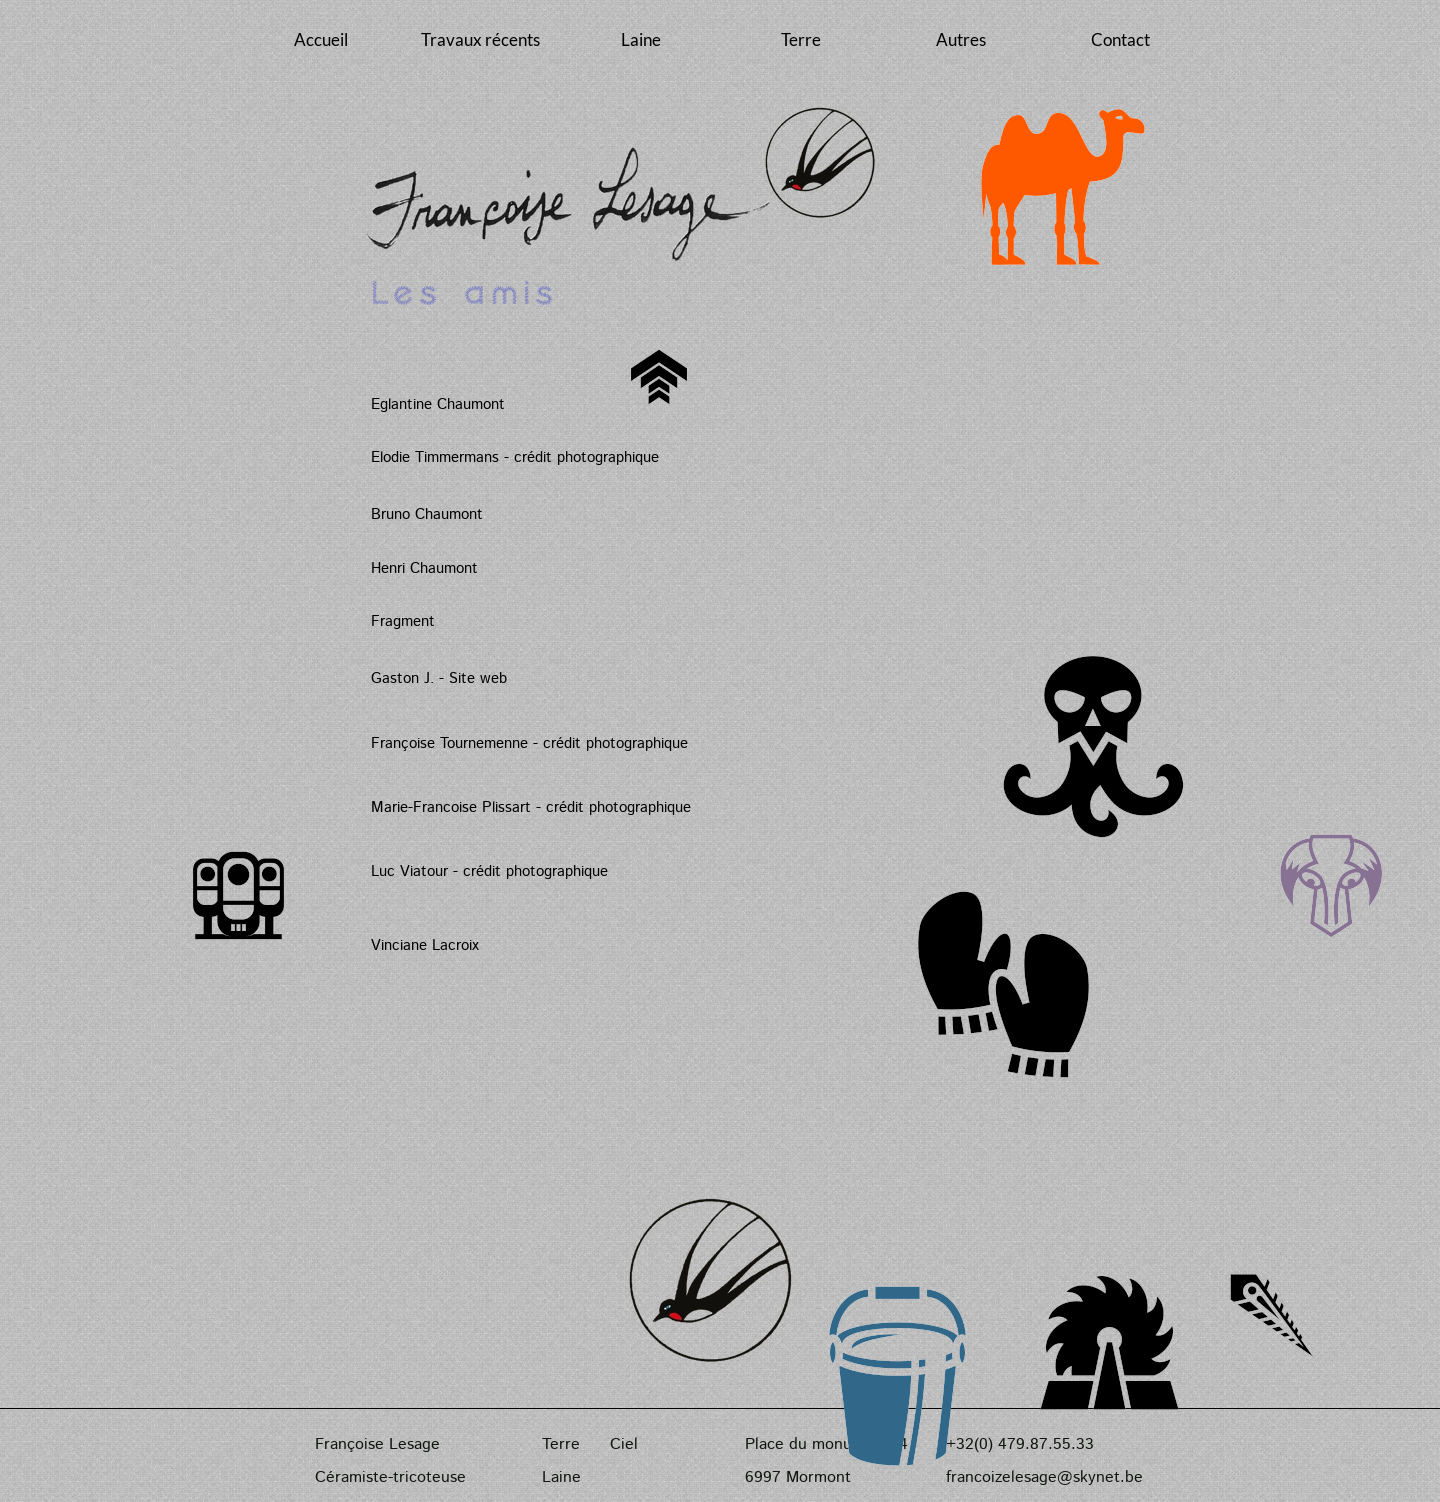 This screenshot has width=1440, height=1502. Describe the element at coordinates (1003, 984) in the screenshot. I see `winter gear or cold weather equipment category` at that location.